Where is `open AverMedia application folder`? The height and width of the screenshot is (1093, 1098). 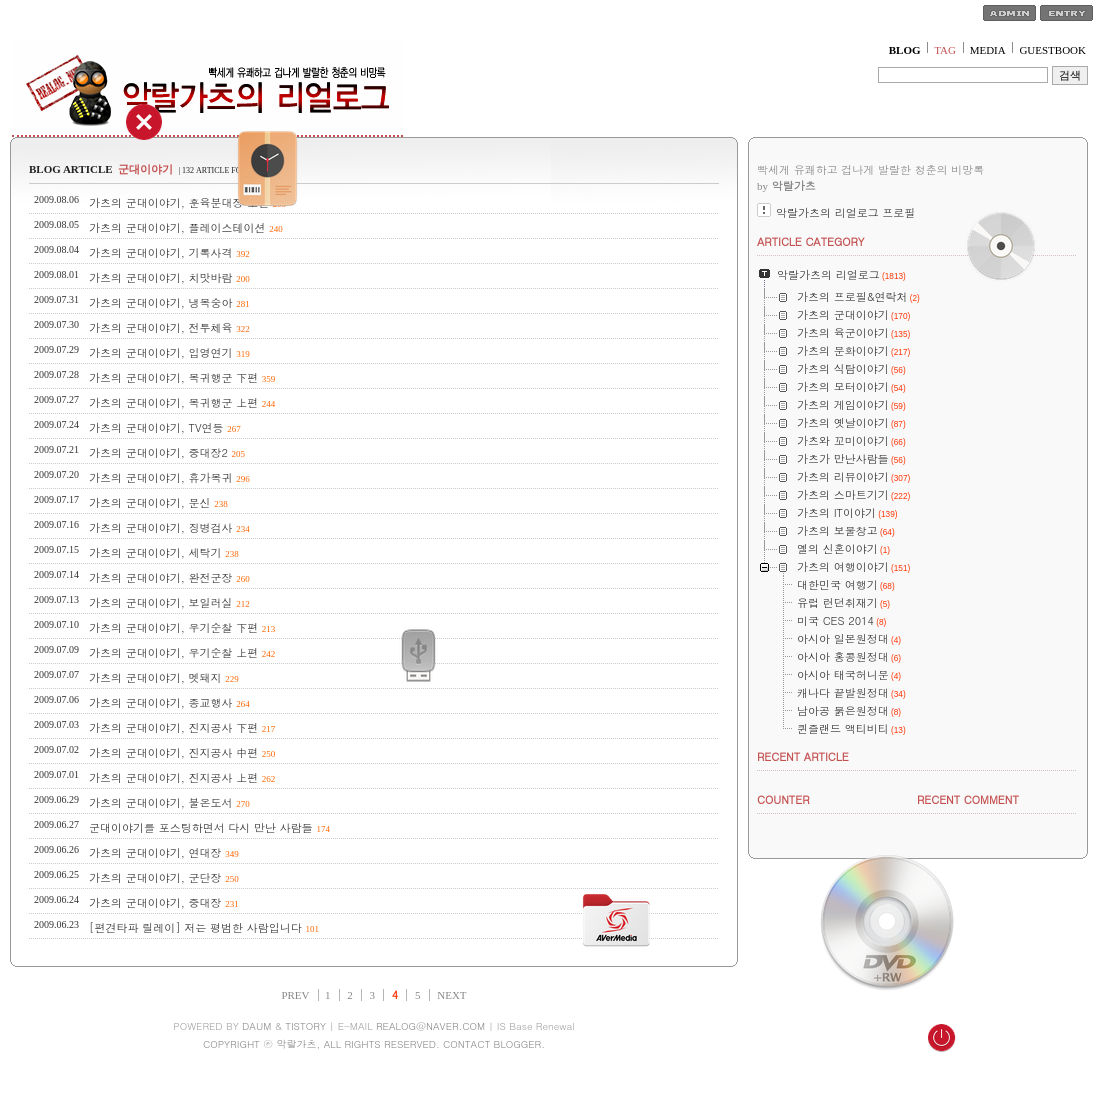
open AverMedia application folder is located at coordinates (616, 922).